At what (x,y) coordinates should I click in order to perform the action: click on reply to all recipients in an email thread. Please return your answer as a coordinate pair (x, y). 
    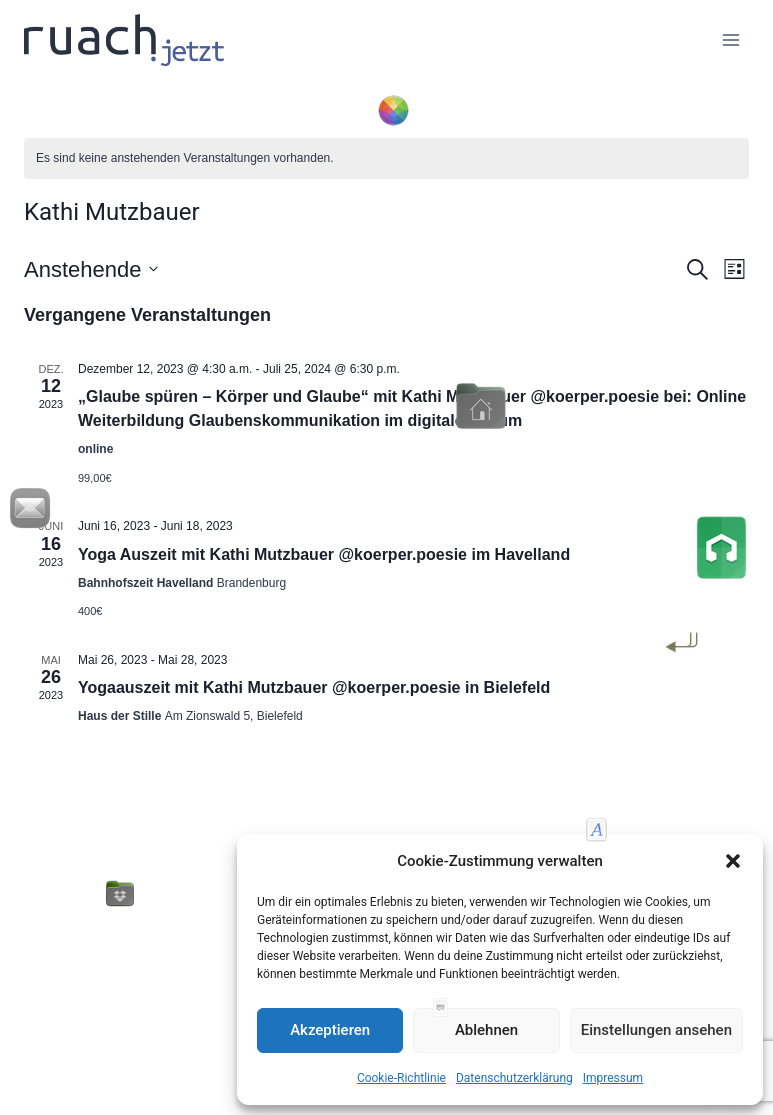
    Looking at the image, I should click on (681, 640).